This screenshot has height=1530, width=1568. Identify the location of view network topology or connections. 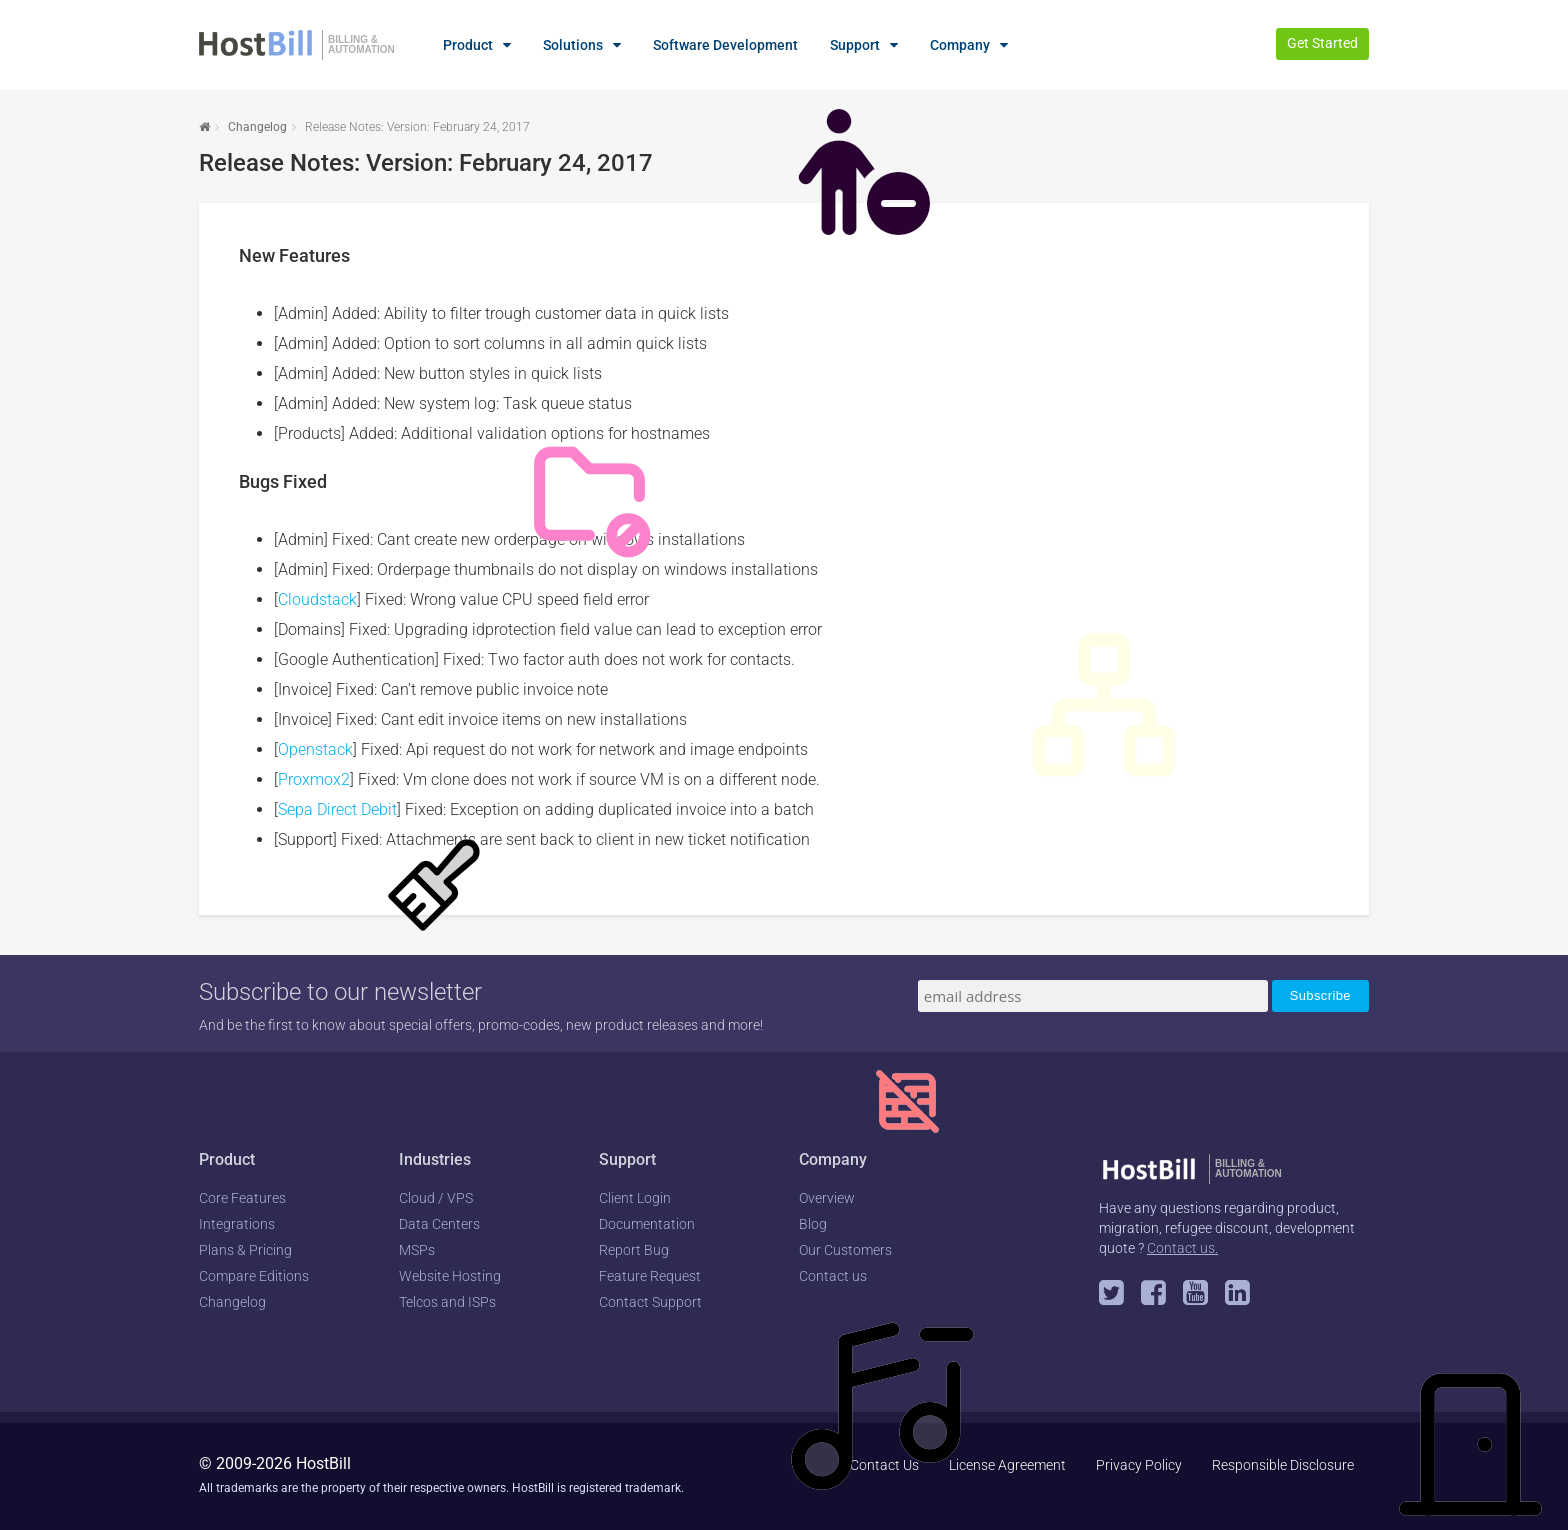
(1104, 705).